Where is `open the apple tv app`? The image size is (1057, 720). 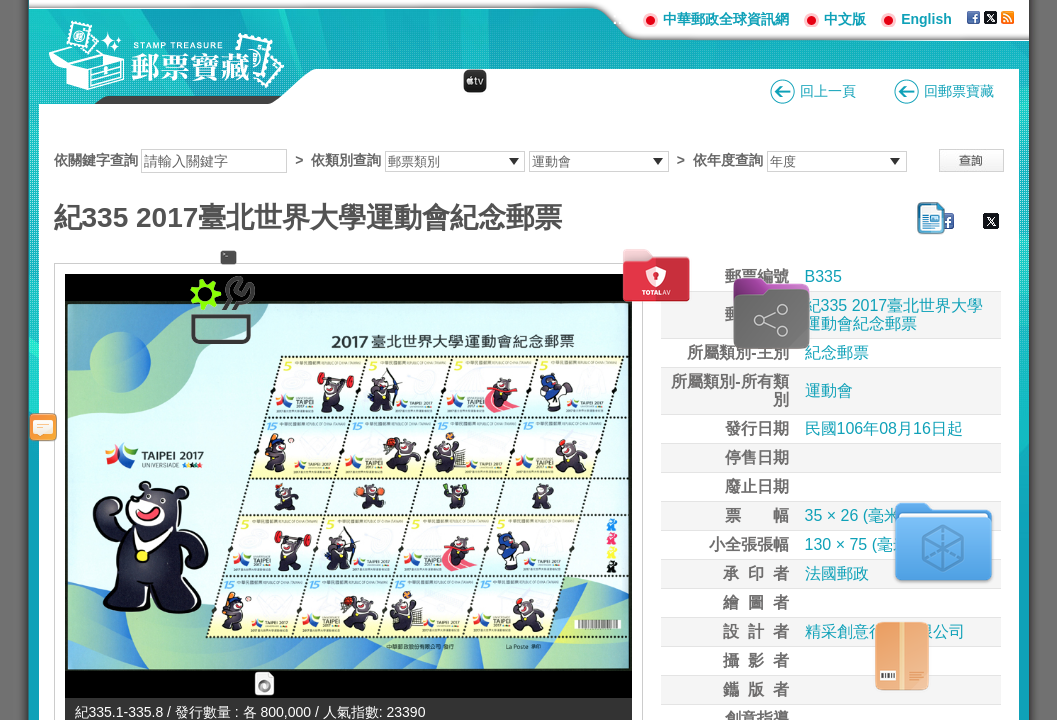
open the apple tv app is located at coordinates (475, 81).